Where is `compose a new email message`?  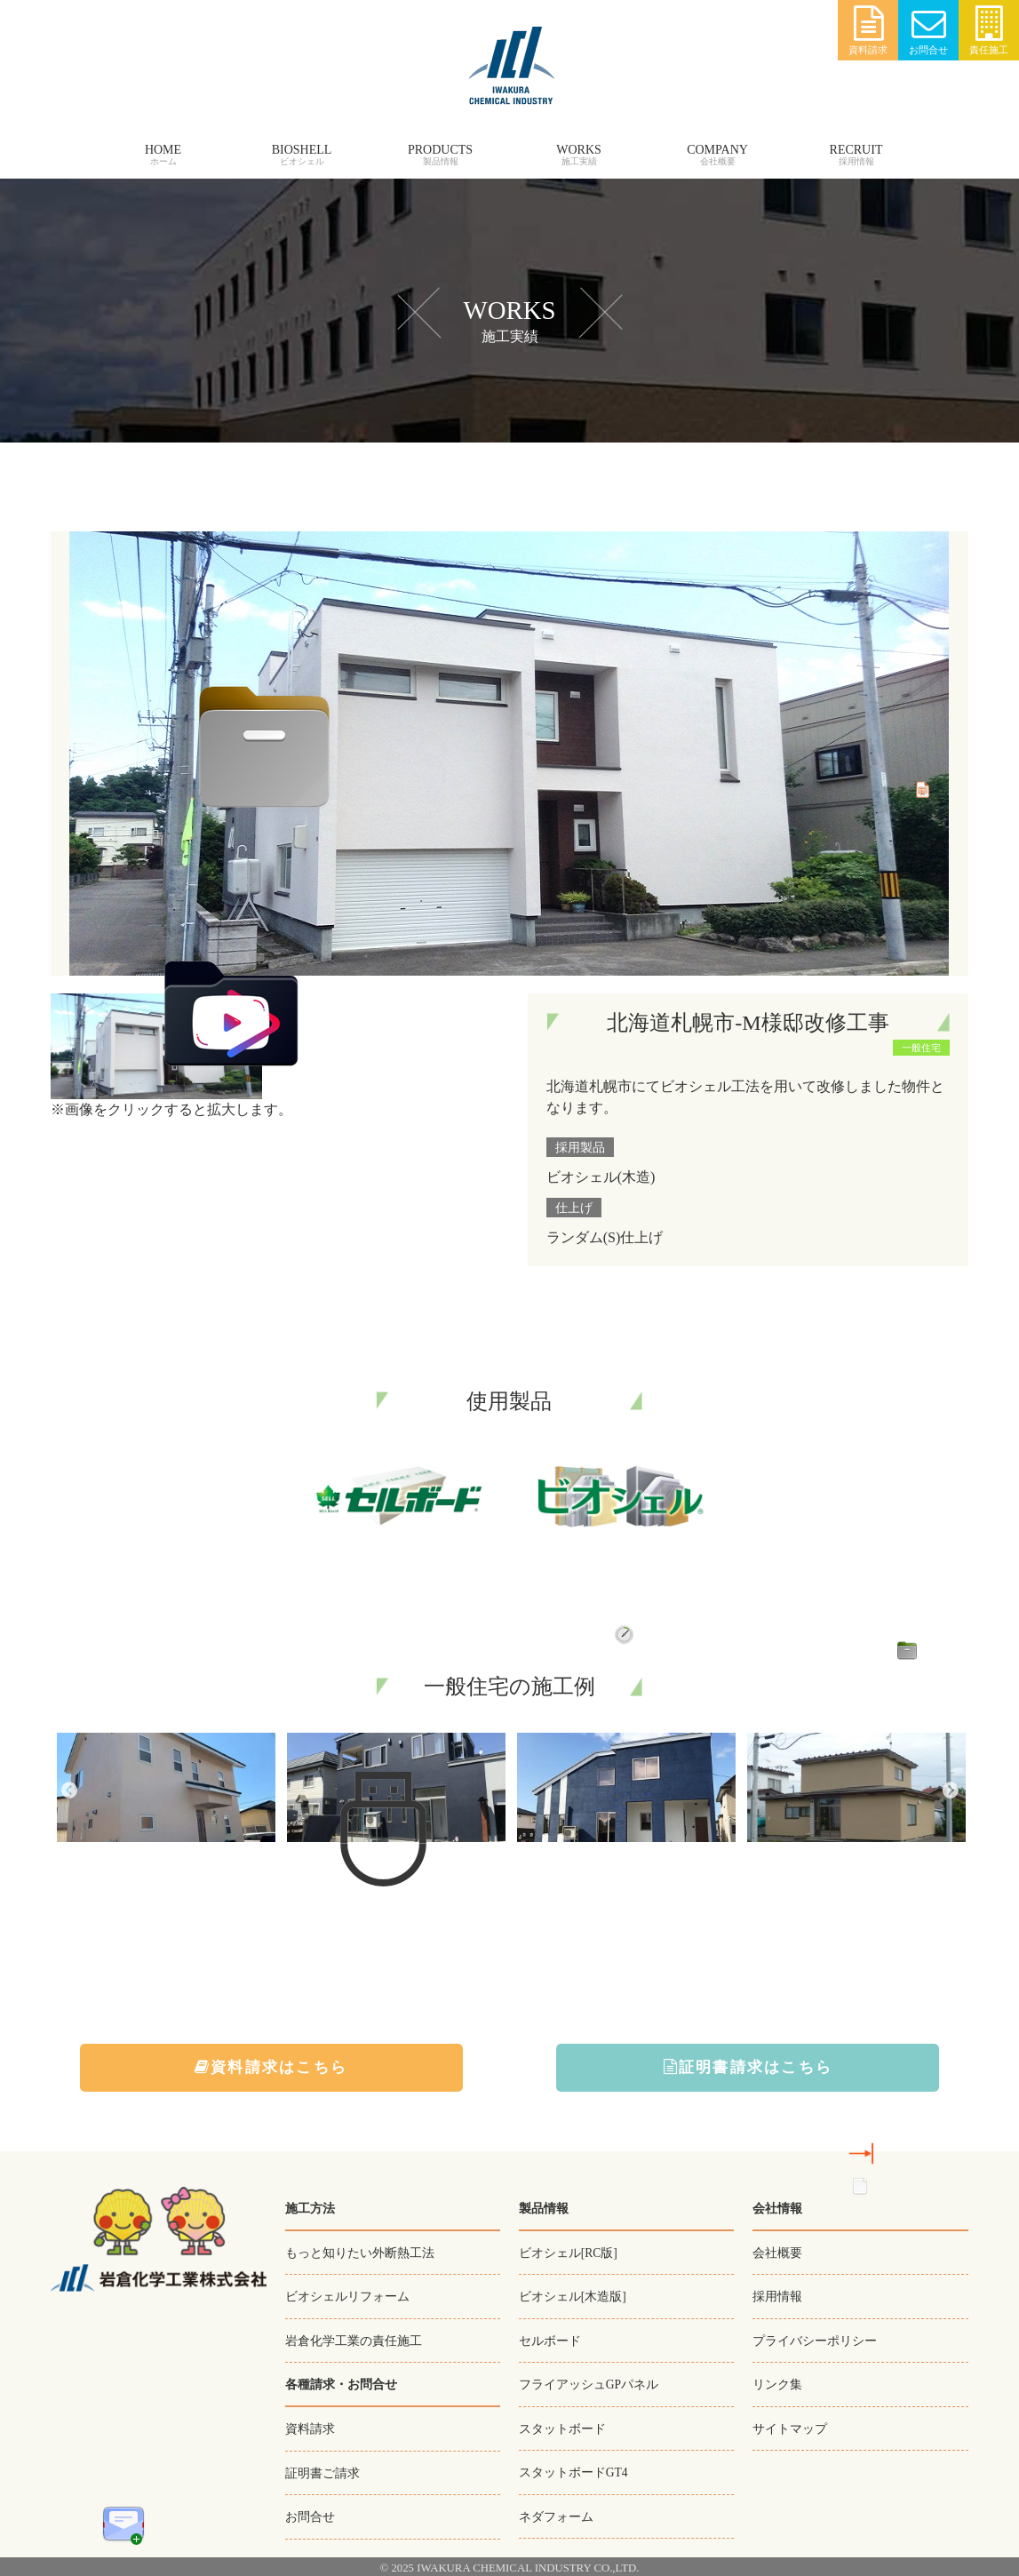 compose a new email message is located at coordinates (123, 2524).